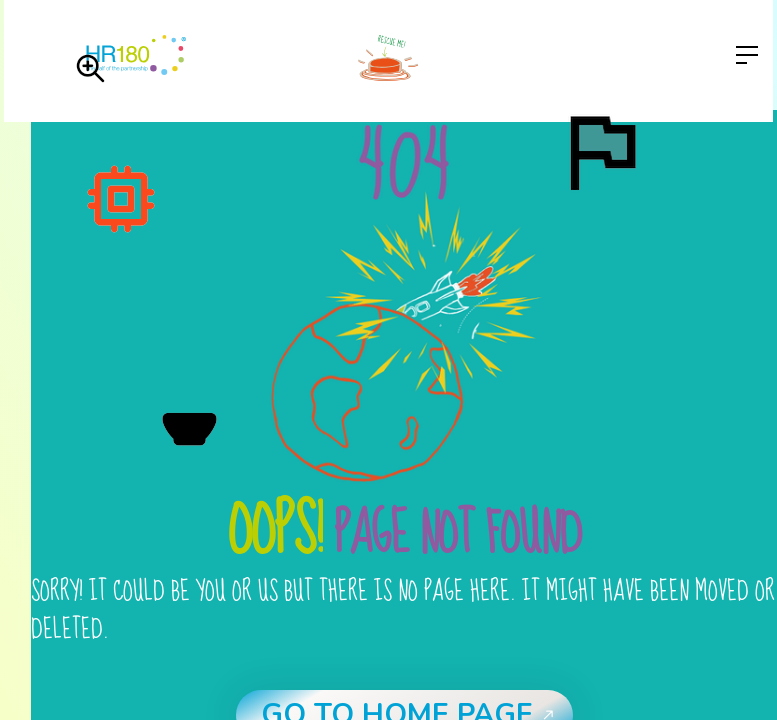  Describe the element at coordinates (601, 151) in the screenshot. I see `flag or mark an item for follow-up` at that location.